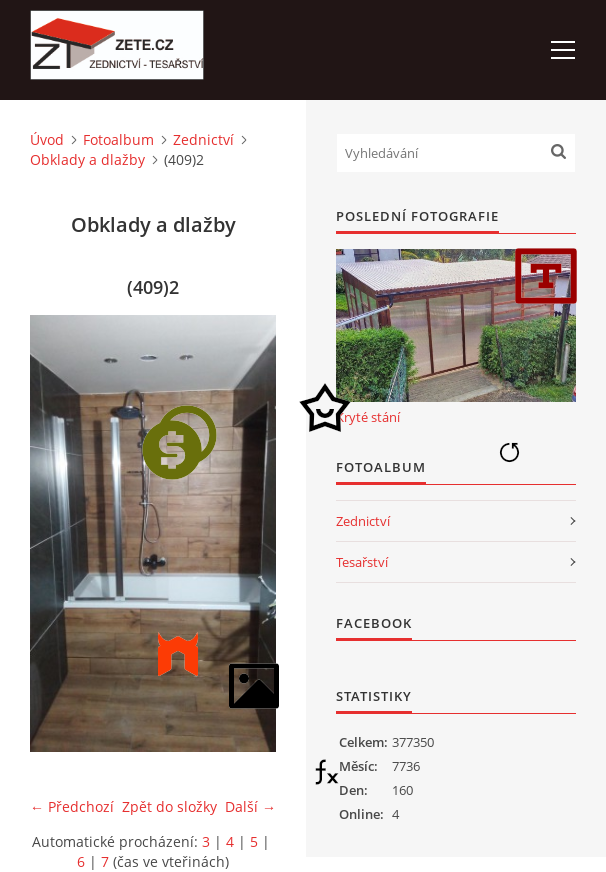  What do you see at coordinates (327, 772) in the screenshot?
I see `insert a mathematical formula or equation` at bounding box center [327, 772].